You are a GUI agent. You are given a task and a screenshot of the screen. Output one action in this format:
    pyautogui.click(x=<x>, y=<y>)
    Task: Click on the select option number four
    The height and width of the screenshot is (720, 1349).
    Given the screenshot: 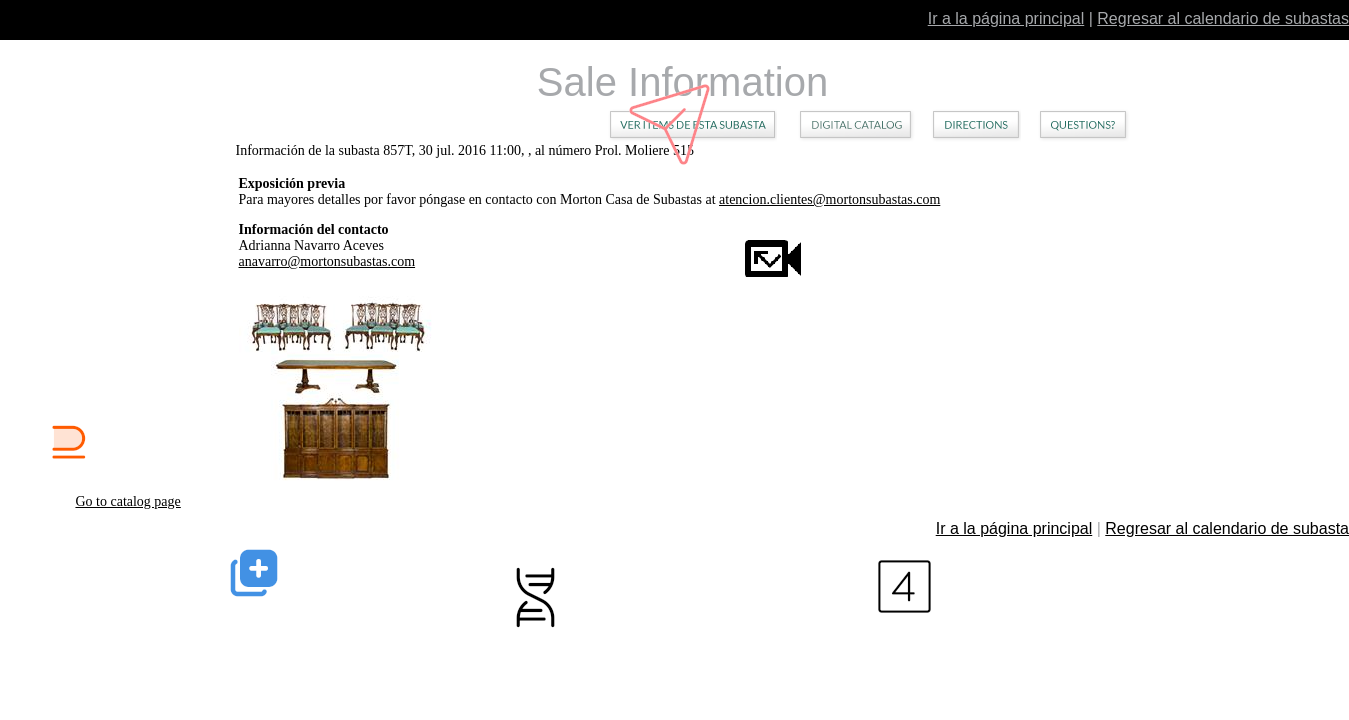 What is the action you would take?
    pyautogui.click(x=904, y=586)
    